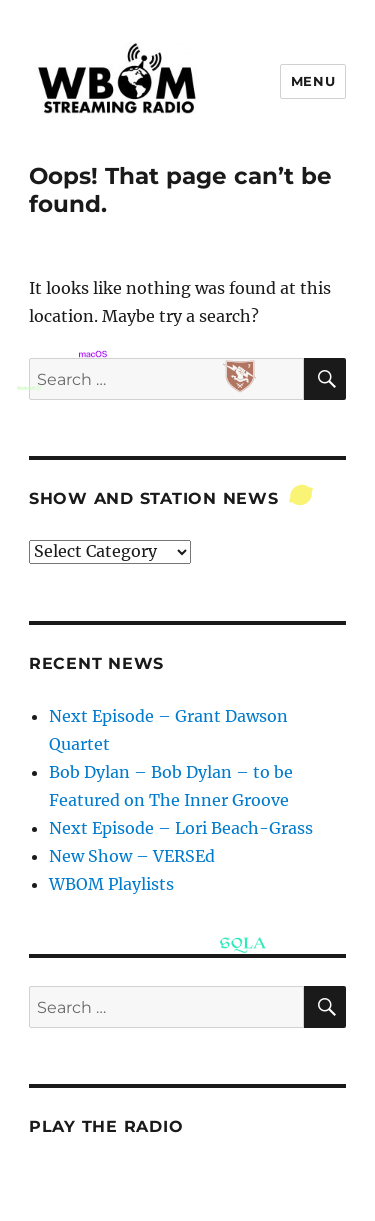  What do you see at coordinates (93, 354) in the screenshot?
I see `indicates macOS operating system compatibility` at bounding box center [93, 354].